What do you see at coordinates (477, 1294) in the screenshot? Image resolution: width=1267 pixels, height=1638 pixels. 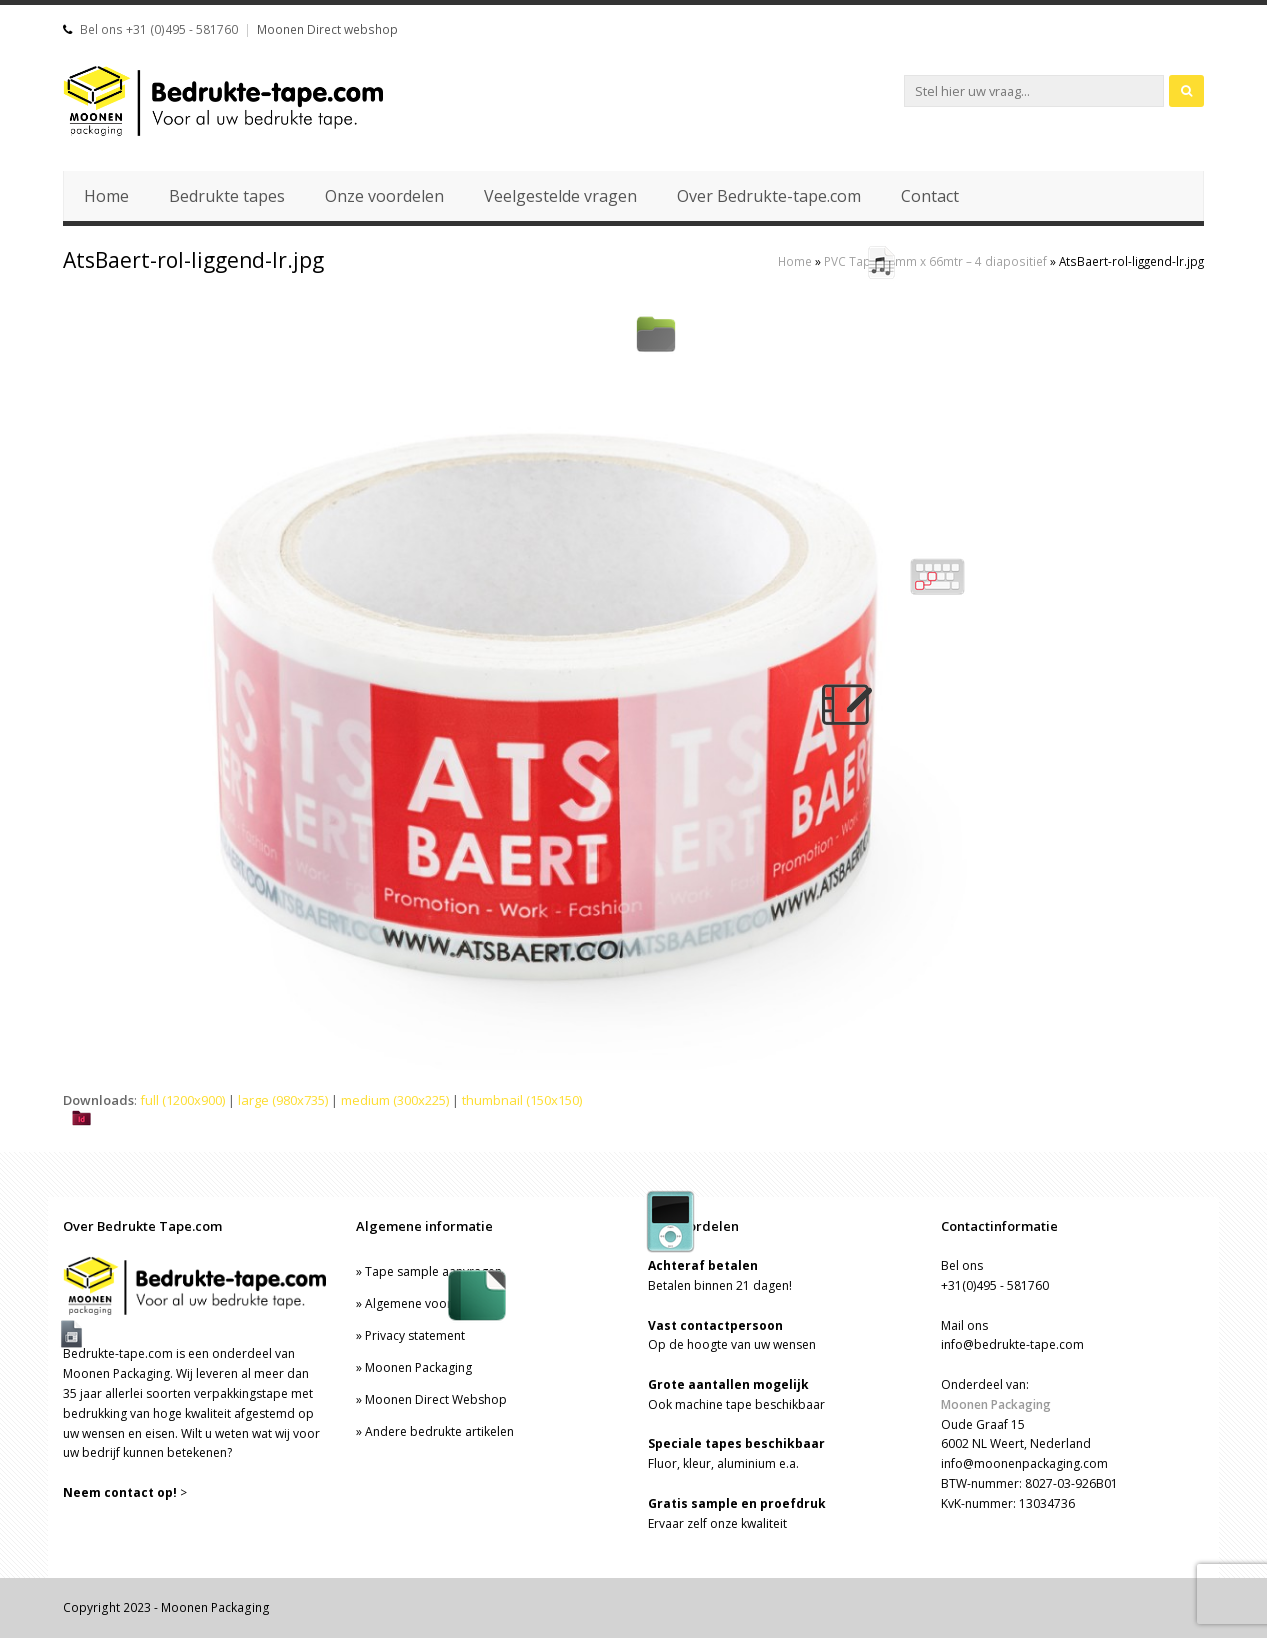 I see `change desktop wallpaper settings` at bounding box center [477, 1294].